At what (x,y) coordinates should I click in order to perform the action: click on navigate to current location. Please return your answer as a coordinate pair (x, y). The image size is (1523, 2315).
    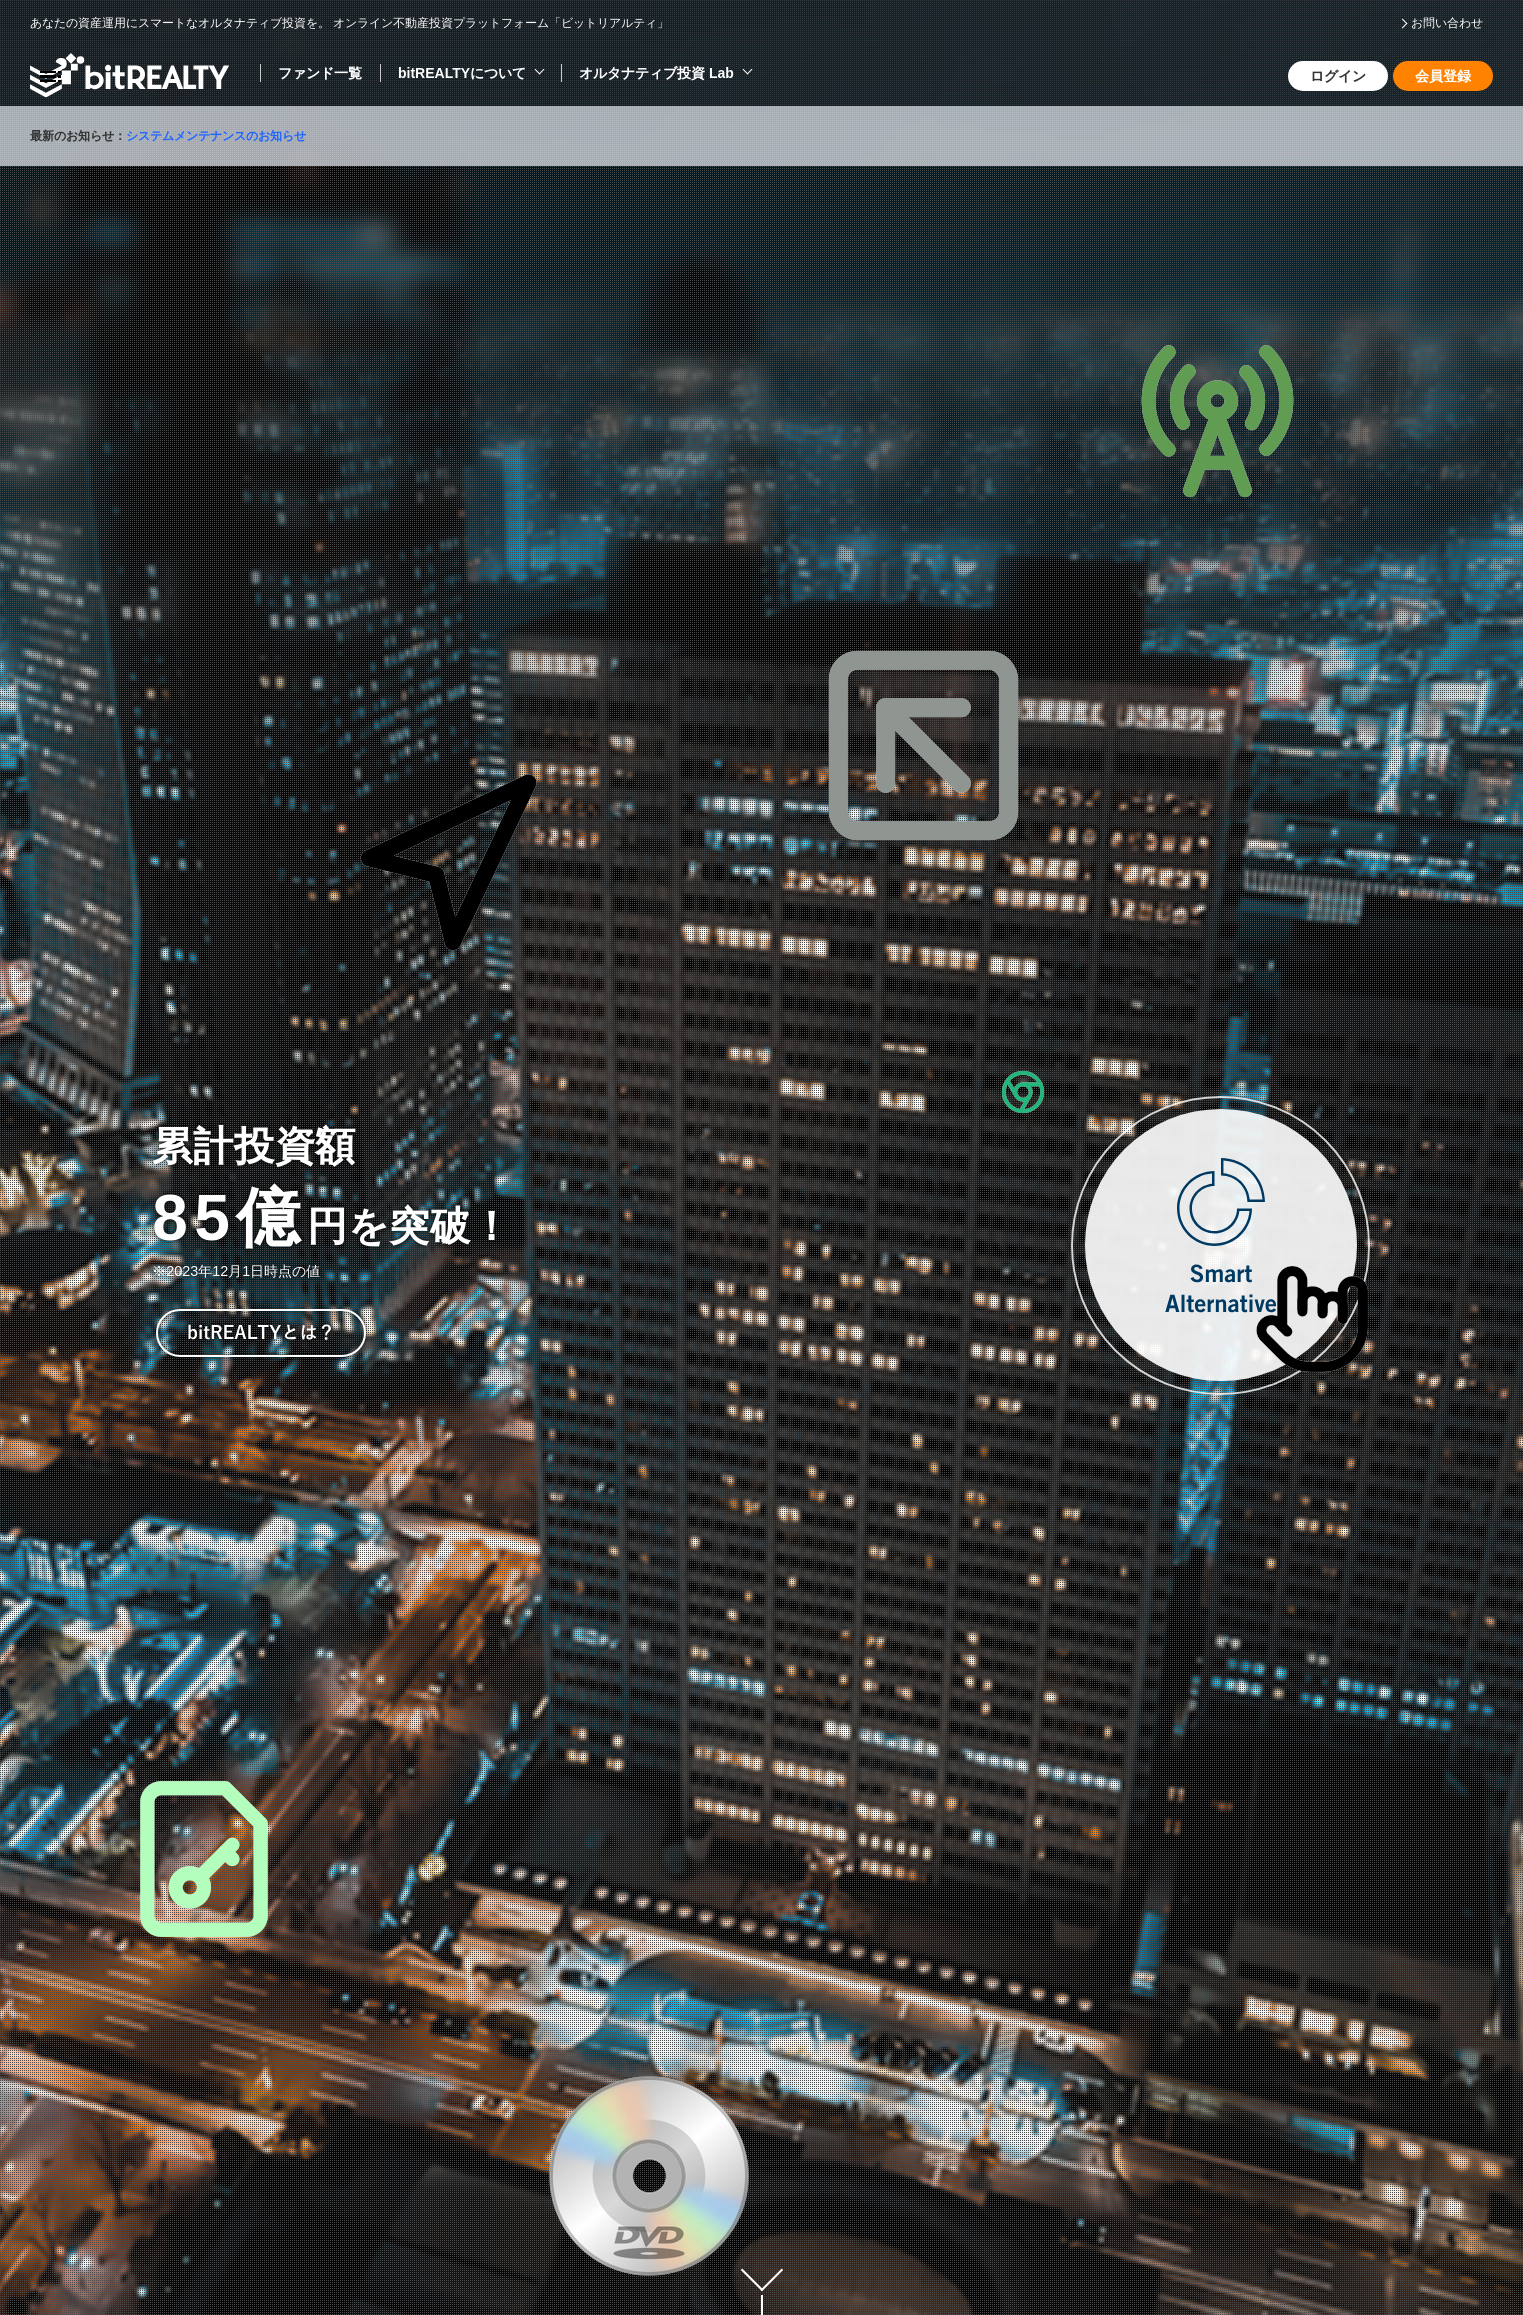
    Looking at the image, I should click on (444, 866).